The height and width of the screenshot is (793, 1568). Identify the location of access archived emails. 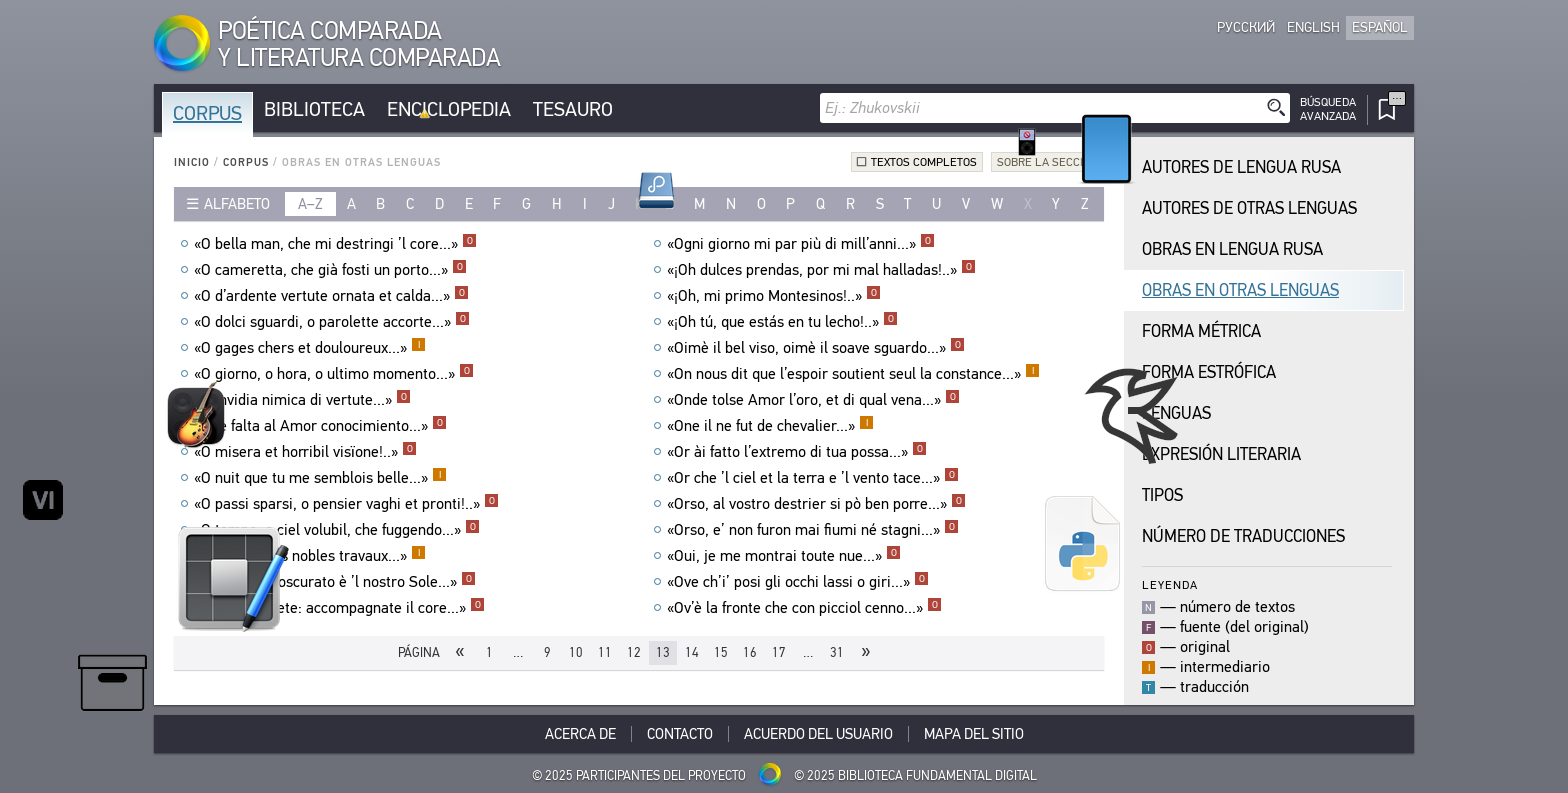
(112, 681).